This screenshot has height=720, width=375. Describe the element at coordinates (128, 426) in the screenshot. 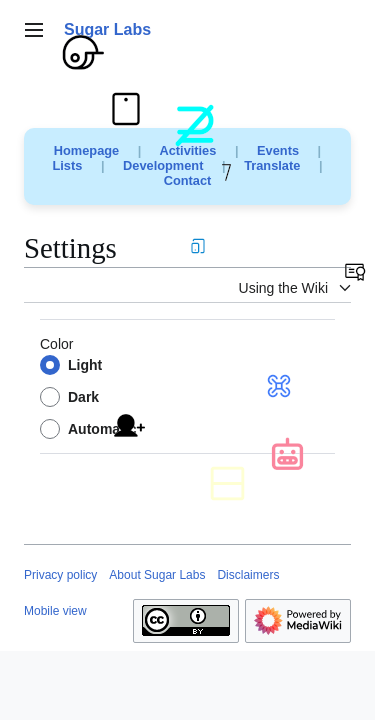

I see `add a new contact or friend` at that location.